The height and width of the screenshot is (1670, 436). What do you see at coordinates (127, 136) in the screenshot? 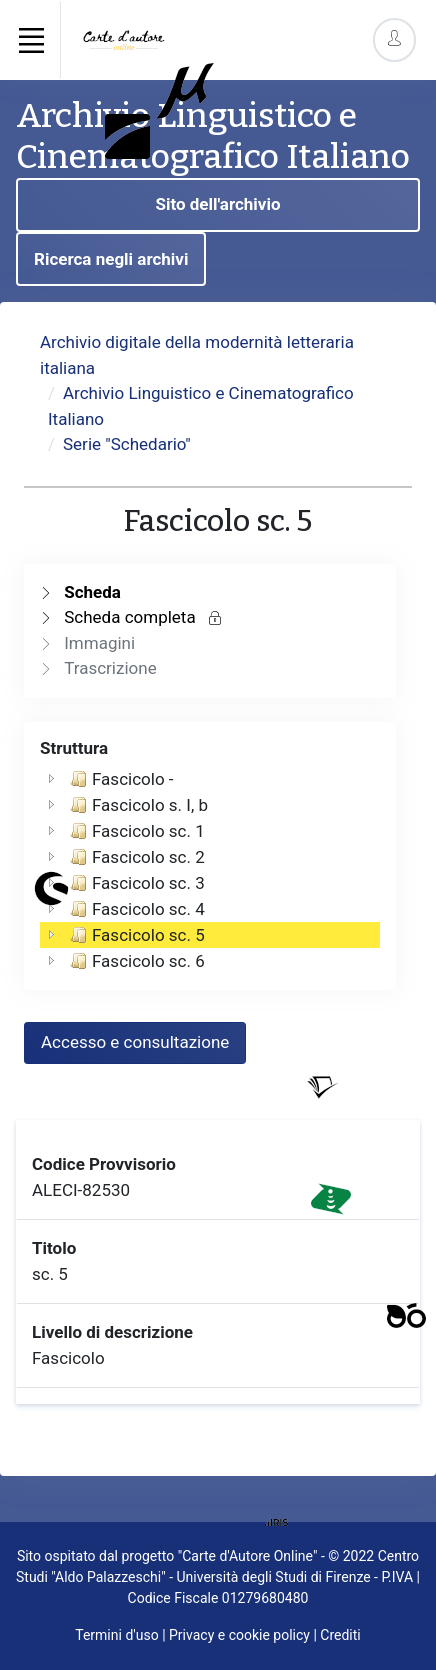
I see `devexpress brand logo` at bounding box center [127, 136].